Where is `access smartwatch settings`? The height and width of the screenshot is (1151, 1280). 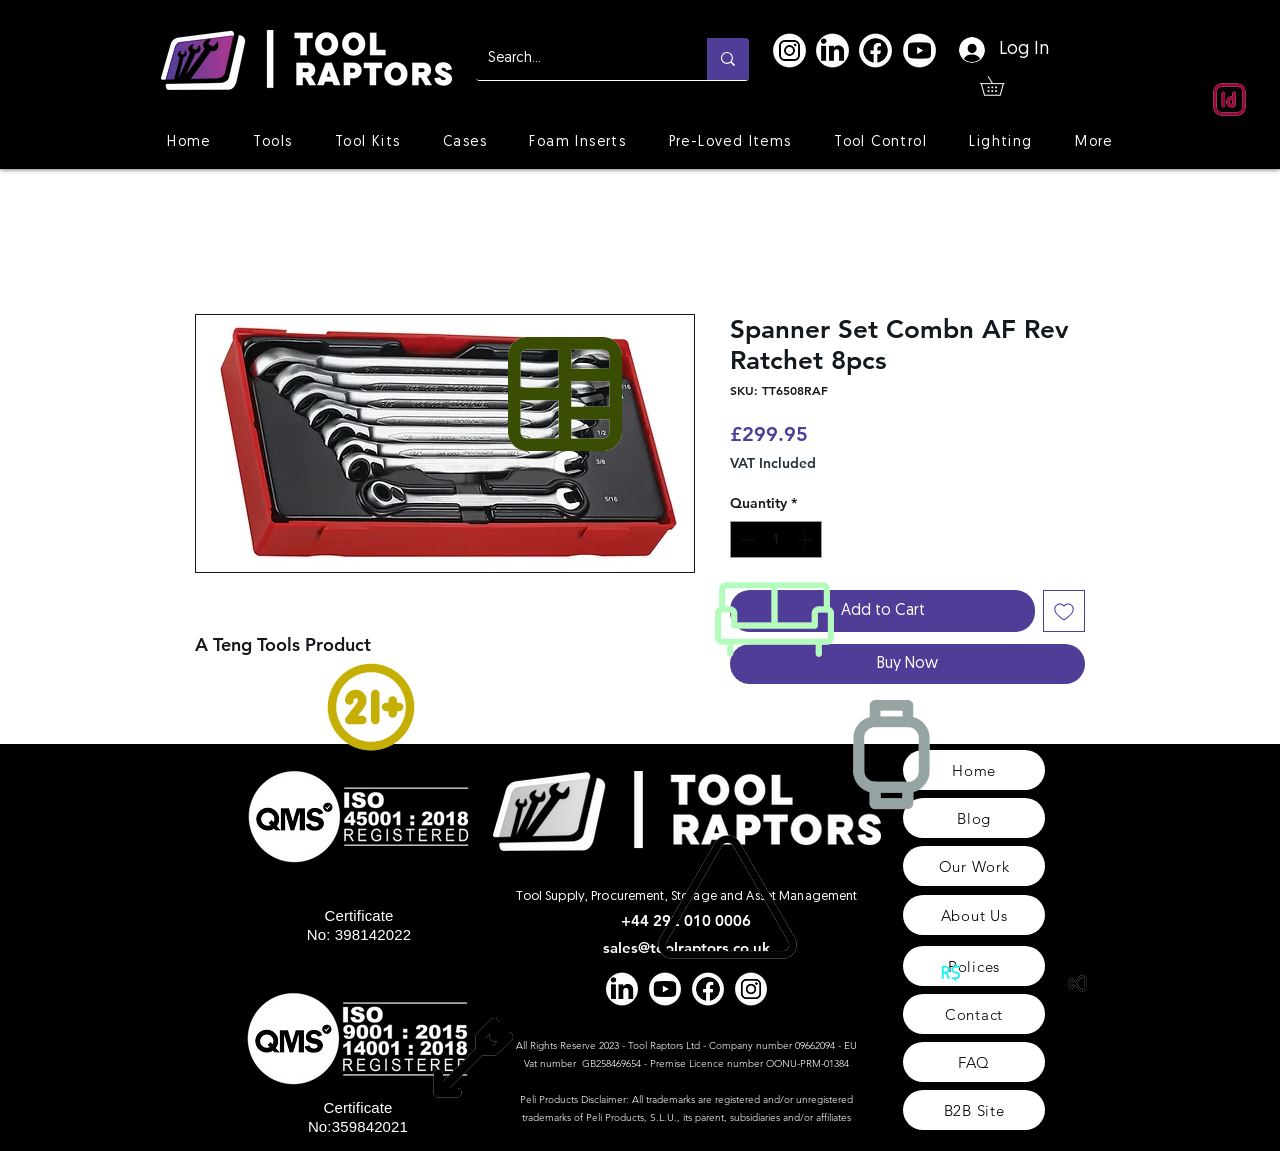 access smartwatch settings is located at coordinates (891, 754).